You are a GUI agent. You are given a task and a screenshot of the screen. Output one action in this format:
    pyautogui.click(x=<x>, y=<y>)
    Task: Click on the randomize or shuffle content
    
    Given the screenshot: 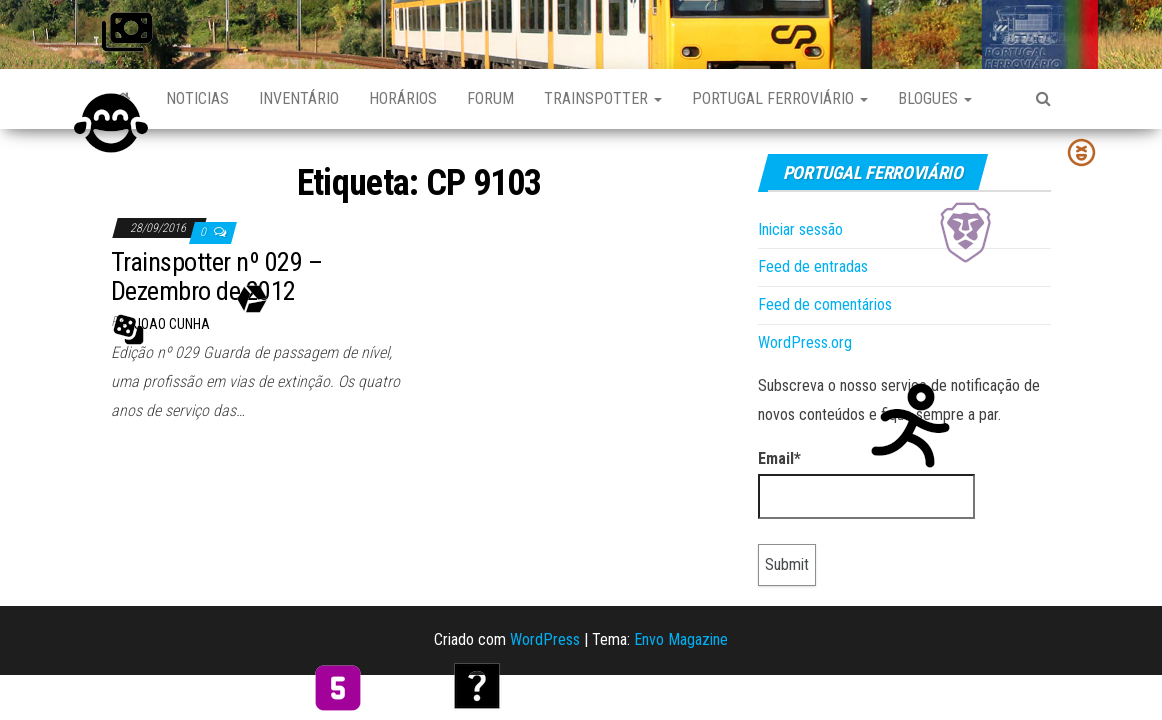 What is the action you would take?
    pyautogui.click(x=128, y=329)
    